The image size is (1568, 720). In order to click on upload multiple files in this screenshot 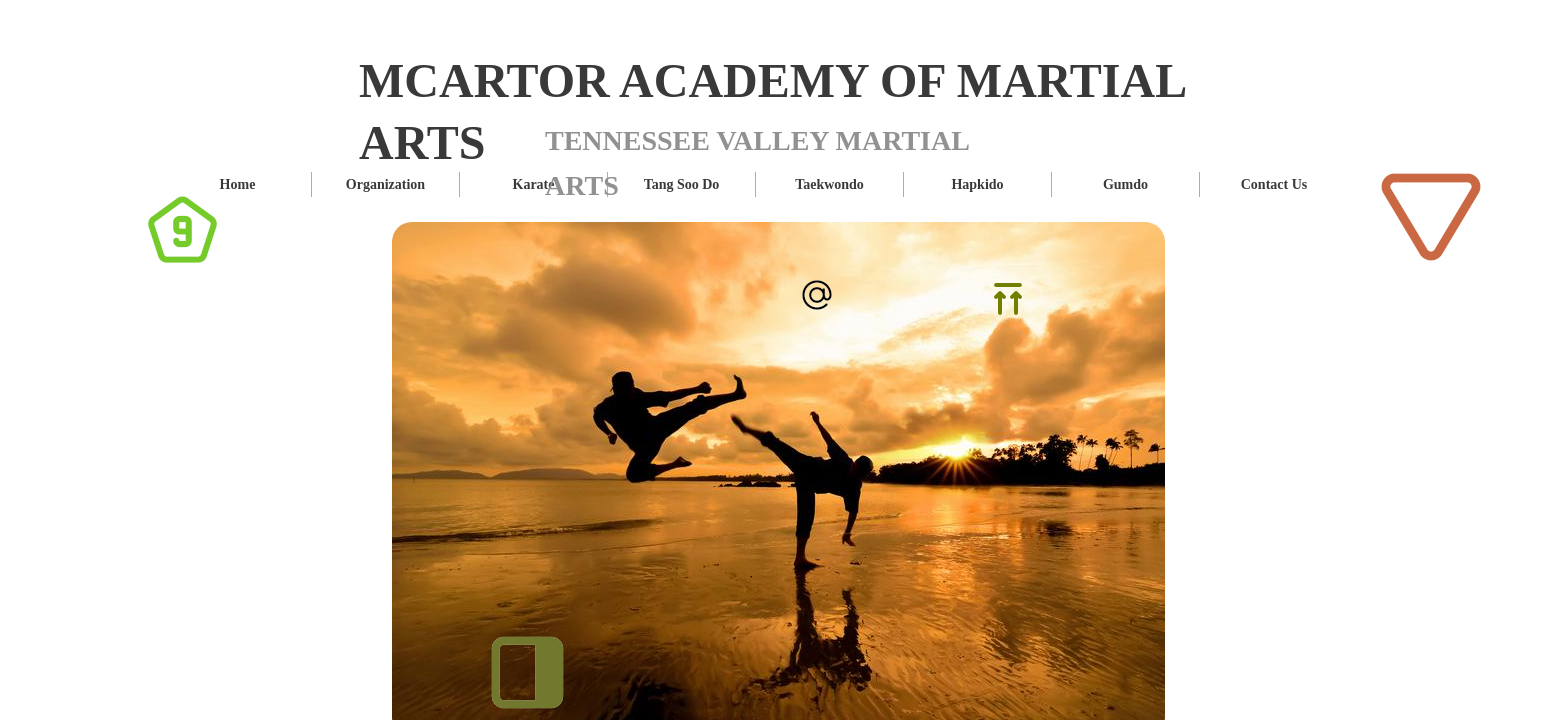, I will do `click(1008, 299)`.